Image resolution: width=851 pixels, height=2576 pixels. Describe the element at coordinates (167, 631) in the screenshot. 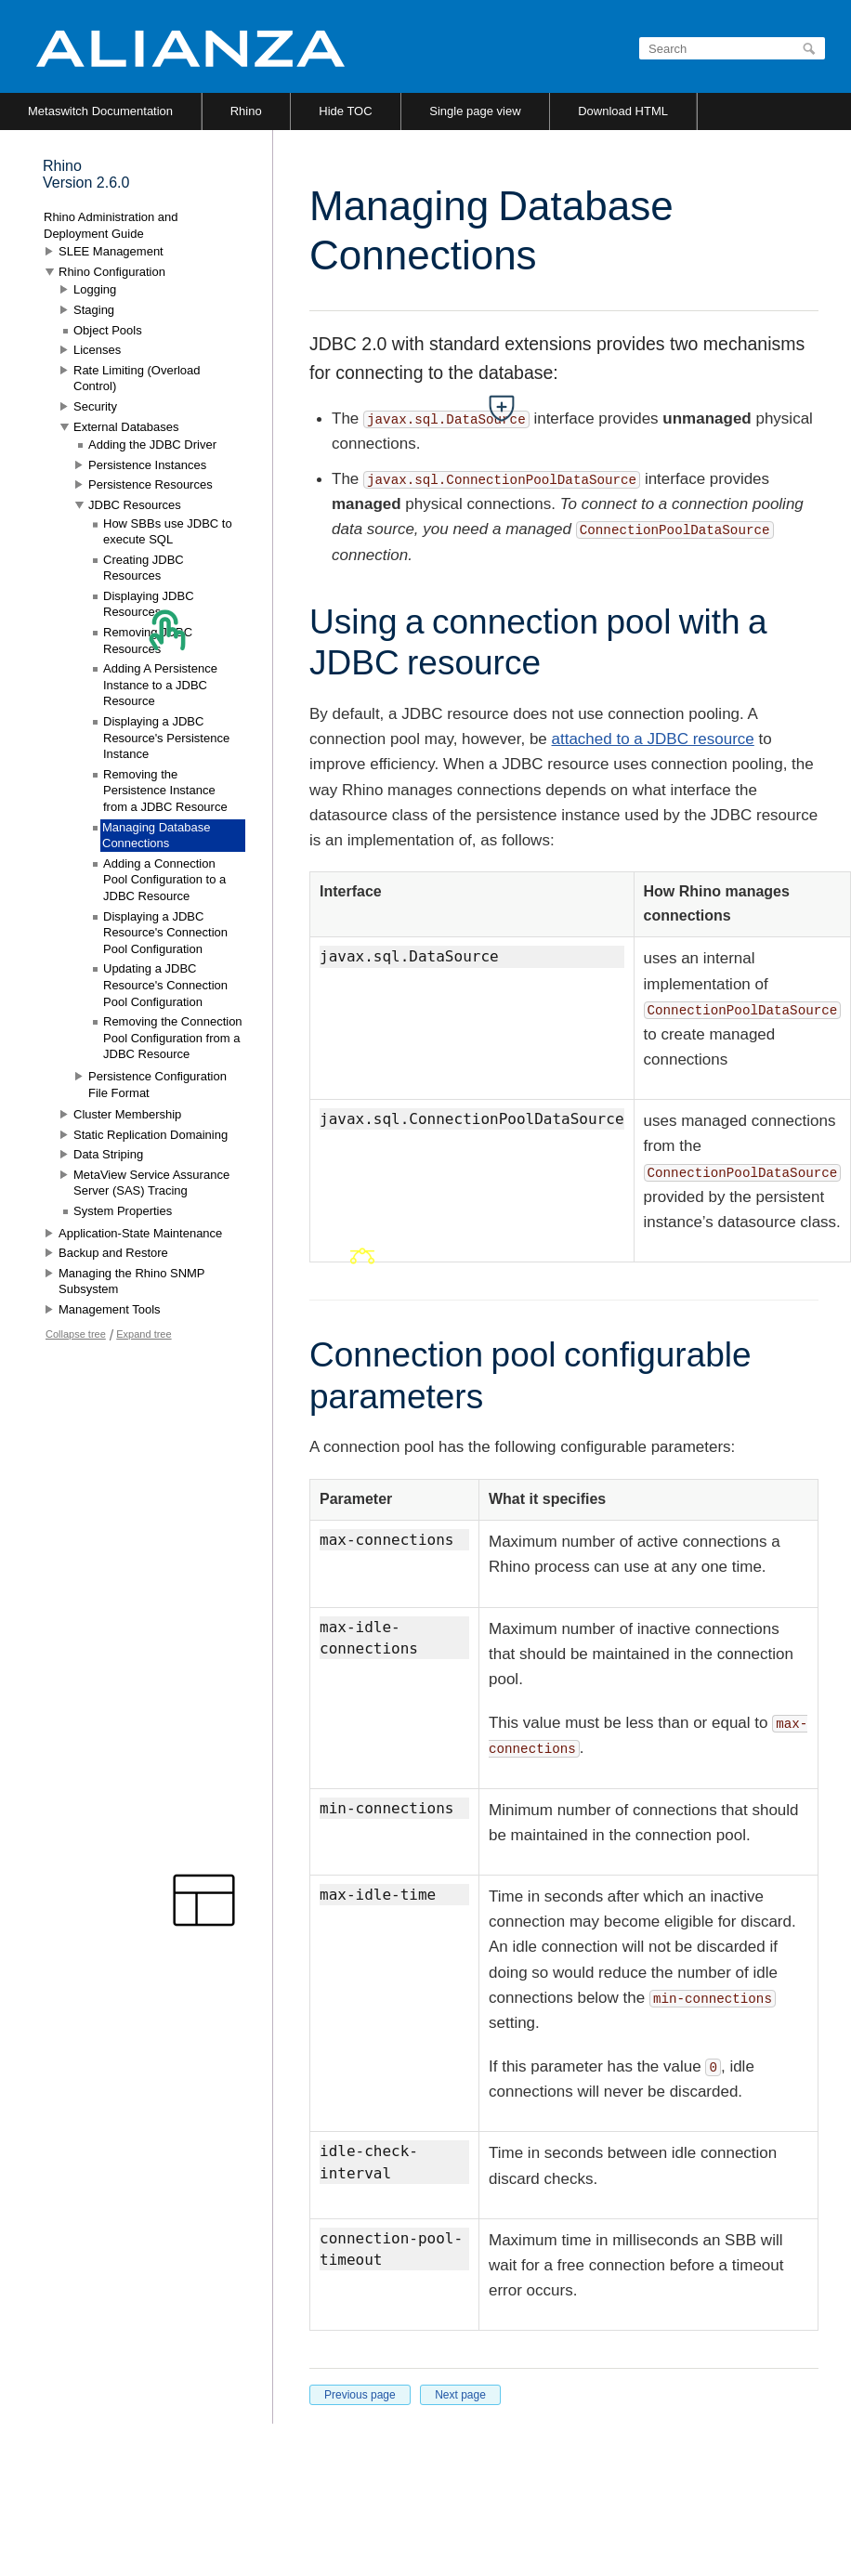

I see `tap to interact with this element` at that location.